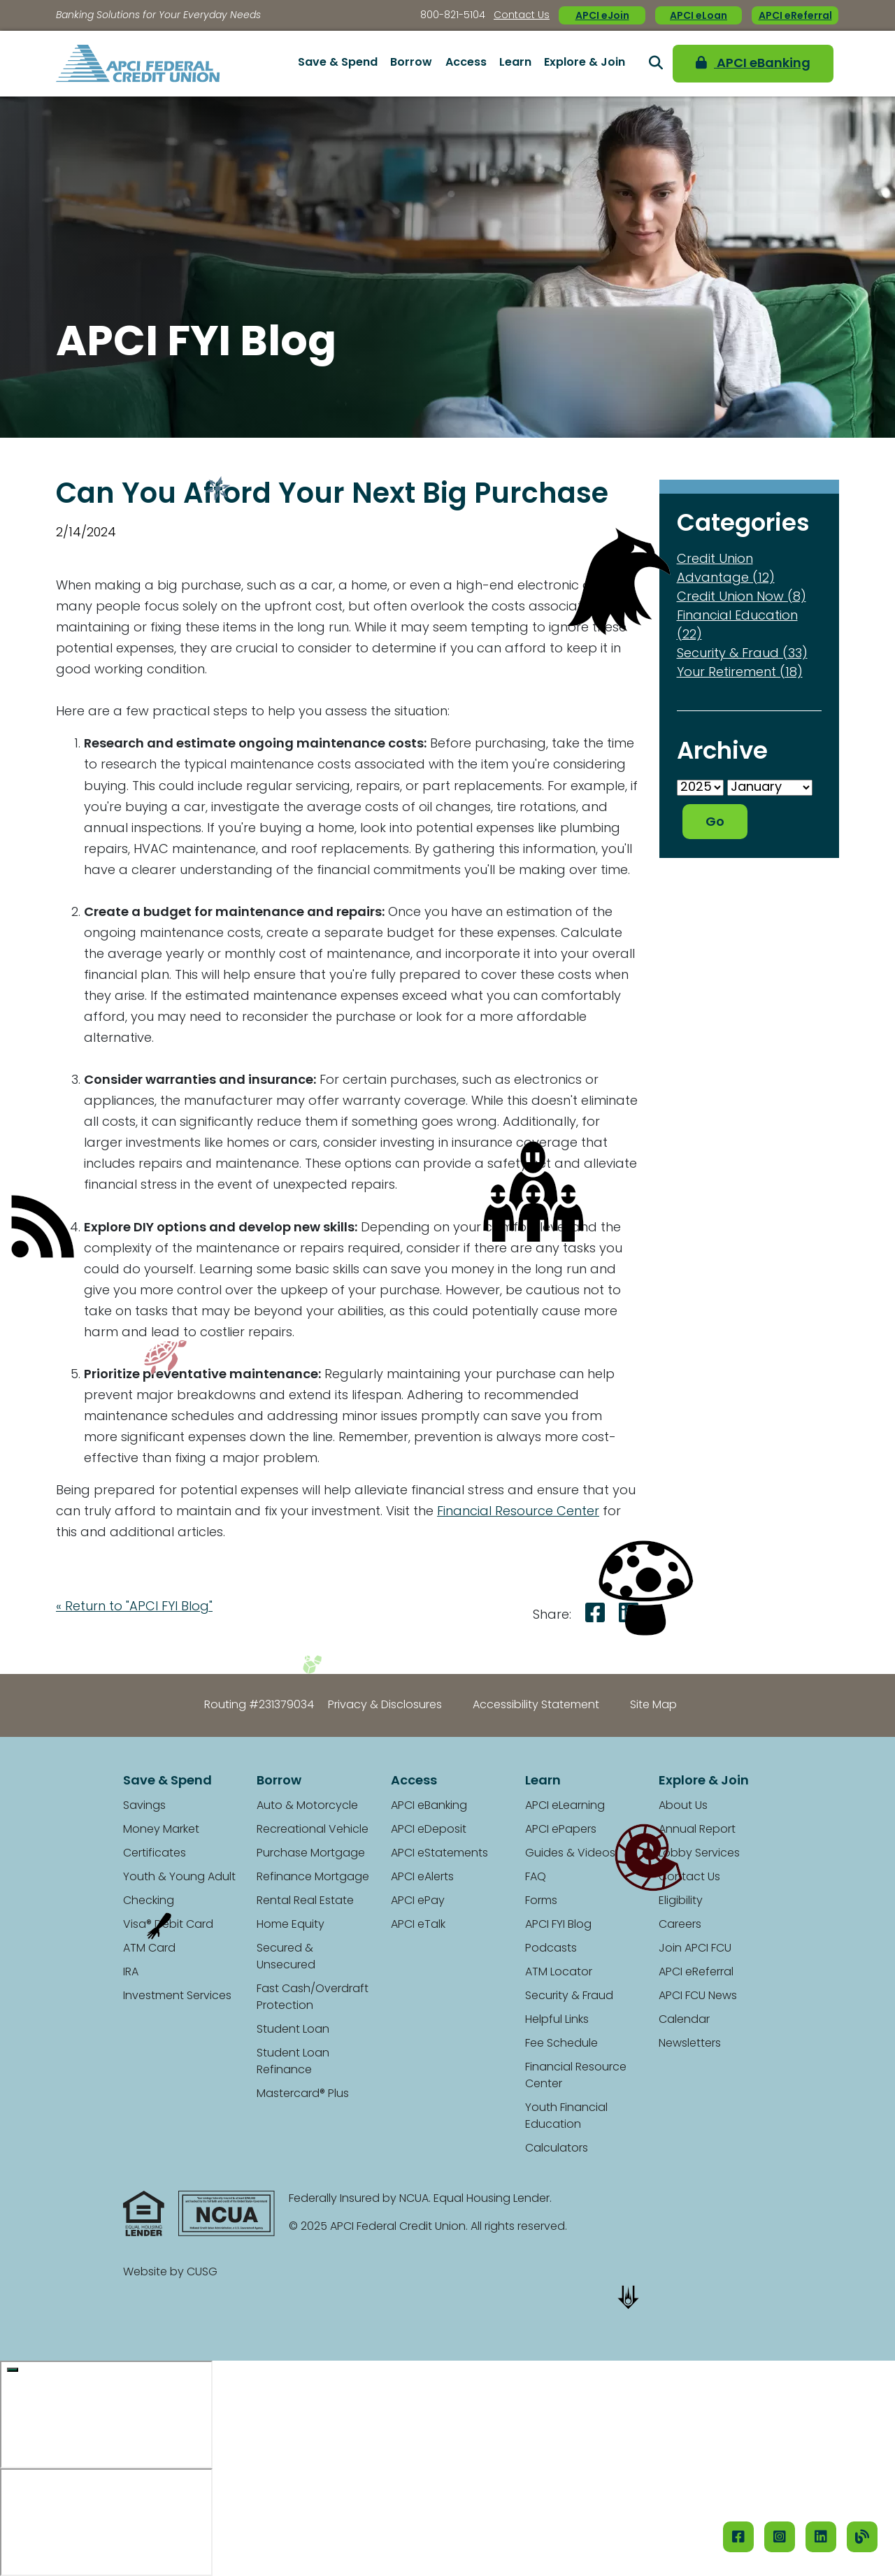  I want to click on select arm or forearm body part, so click(159, 1926).